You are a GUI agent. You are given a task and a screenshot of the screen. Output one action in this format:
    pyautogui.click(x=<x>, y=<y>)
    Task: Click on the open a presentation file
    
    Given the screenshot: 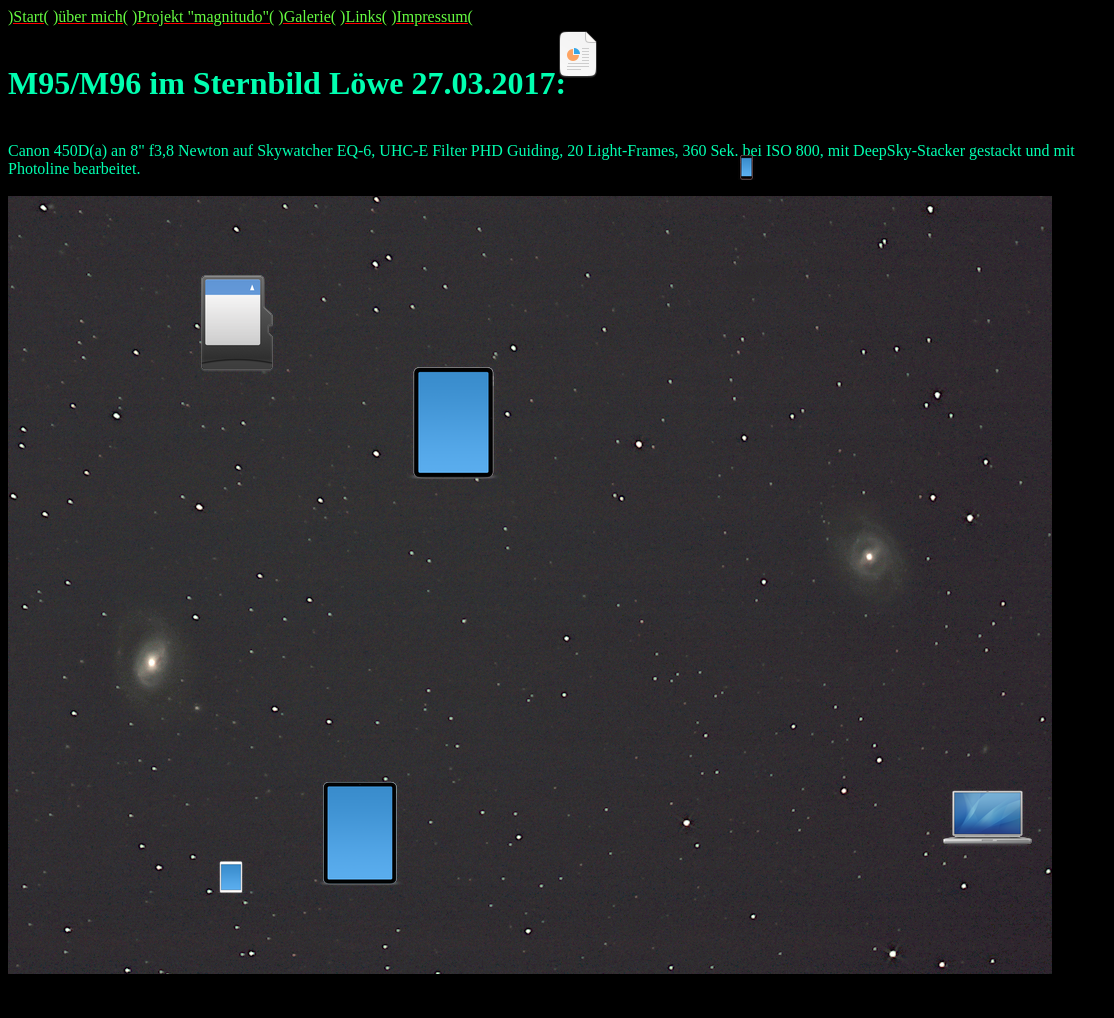 What is the action you would take?
    pyautogui.click(x=578, y=54)
    